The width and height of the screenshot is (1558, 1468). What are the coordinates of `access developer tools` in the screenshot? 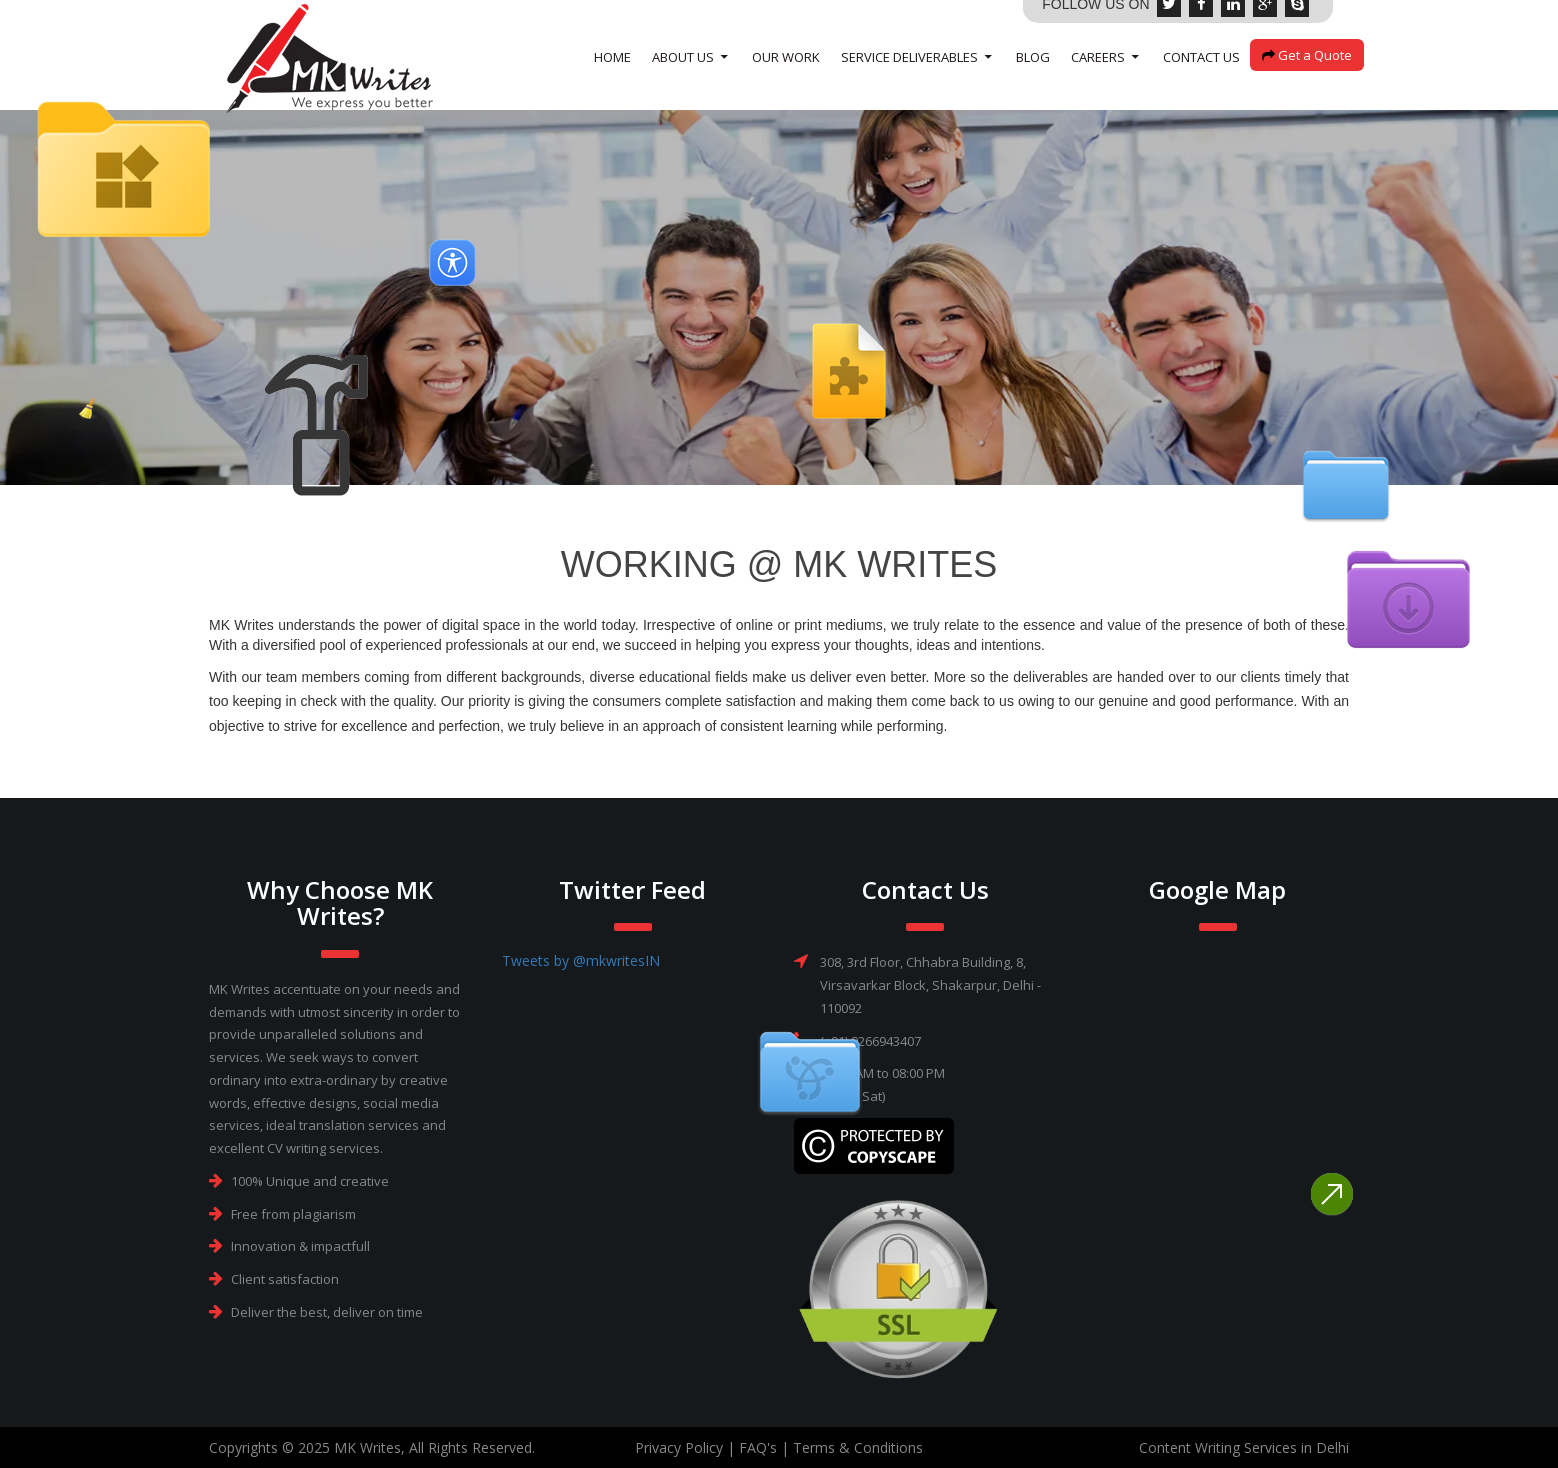 It's located at (321, 430).